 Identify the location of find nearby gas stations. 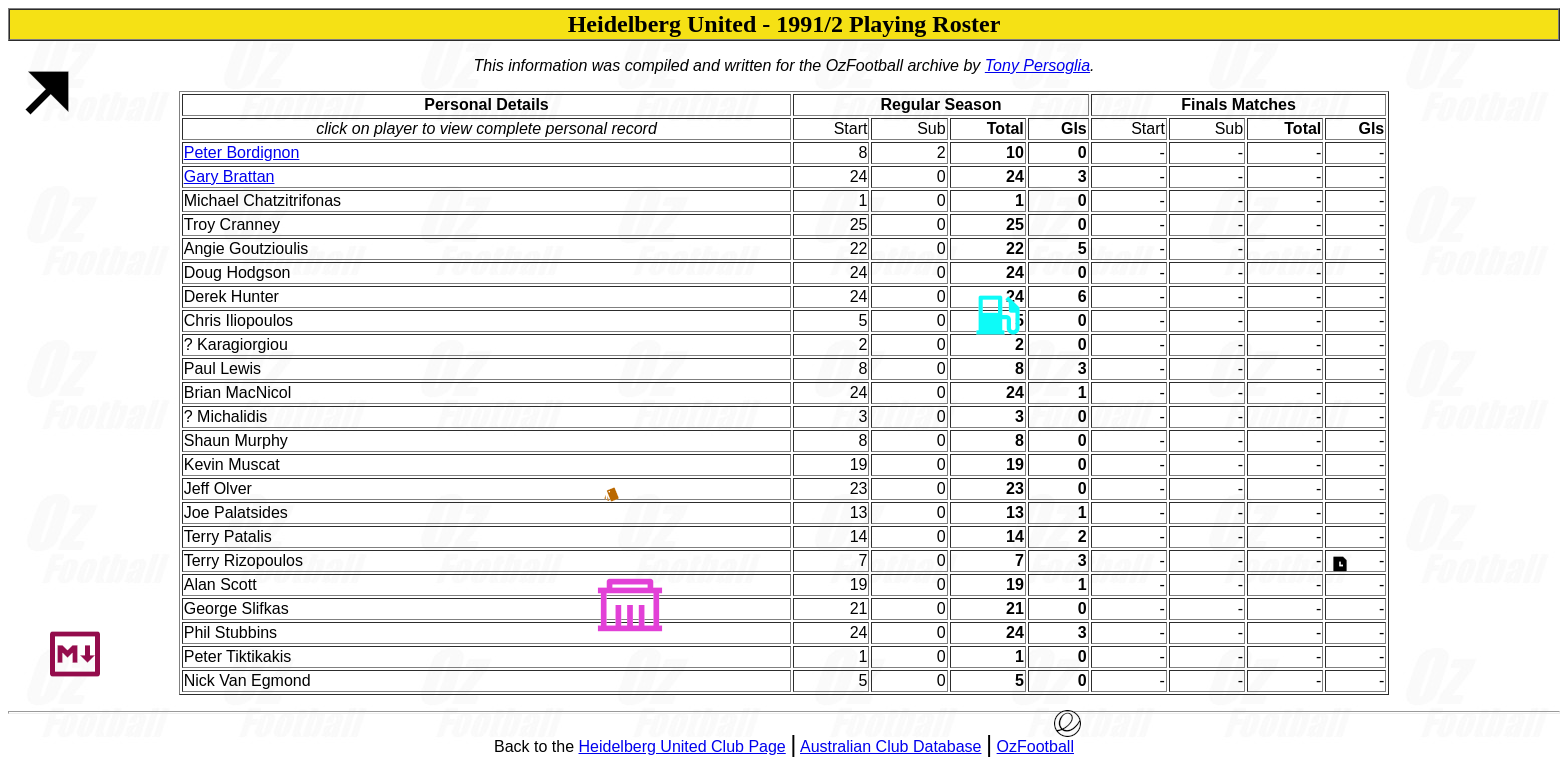
(998, 315).